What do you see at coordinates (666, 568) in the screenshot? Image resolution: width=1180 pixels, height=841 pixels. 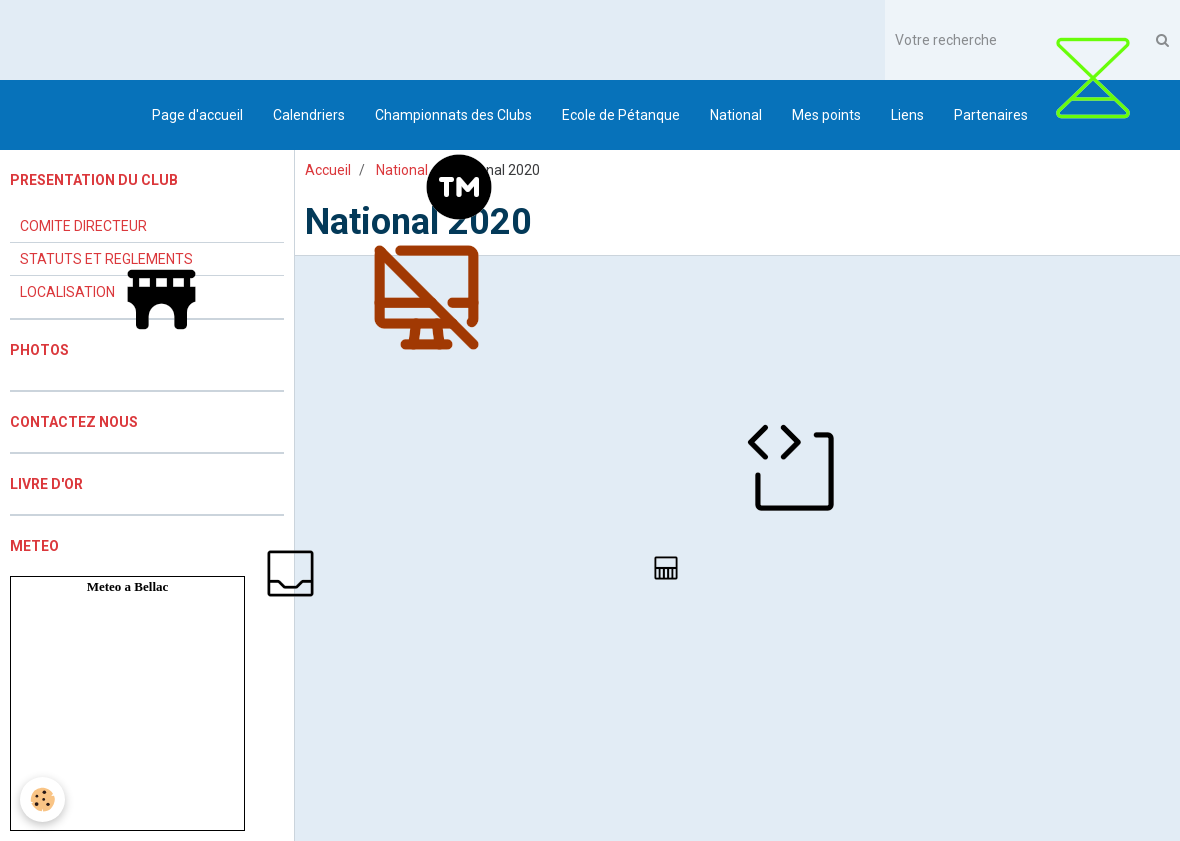 I see `toggle bottom panel visibility` at bounding box center [666, 568].